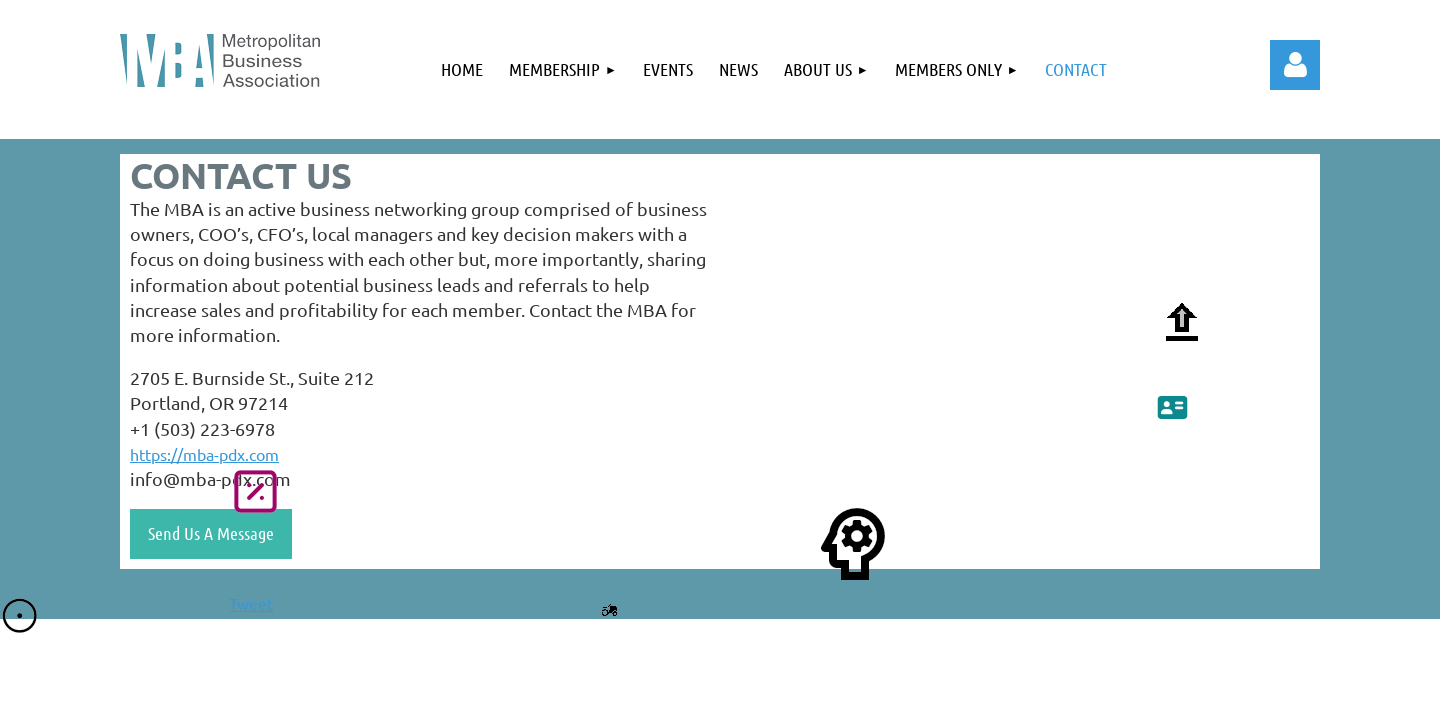  I want to click on view open issues or bugs, so click(21, 617).